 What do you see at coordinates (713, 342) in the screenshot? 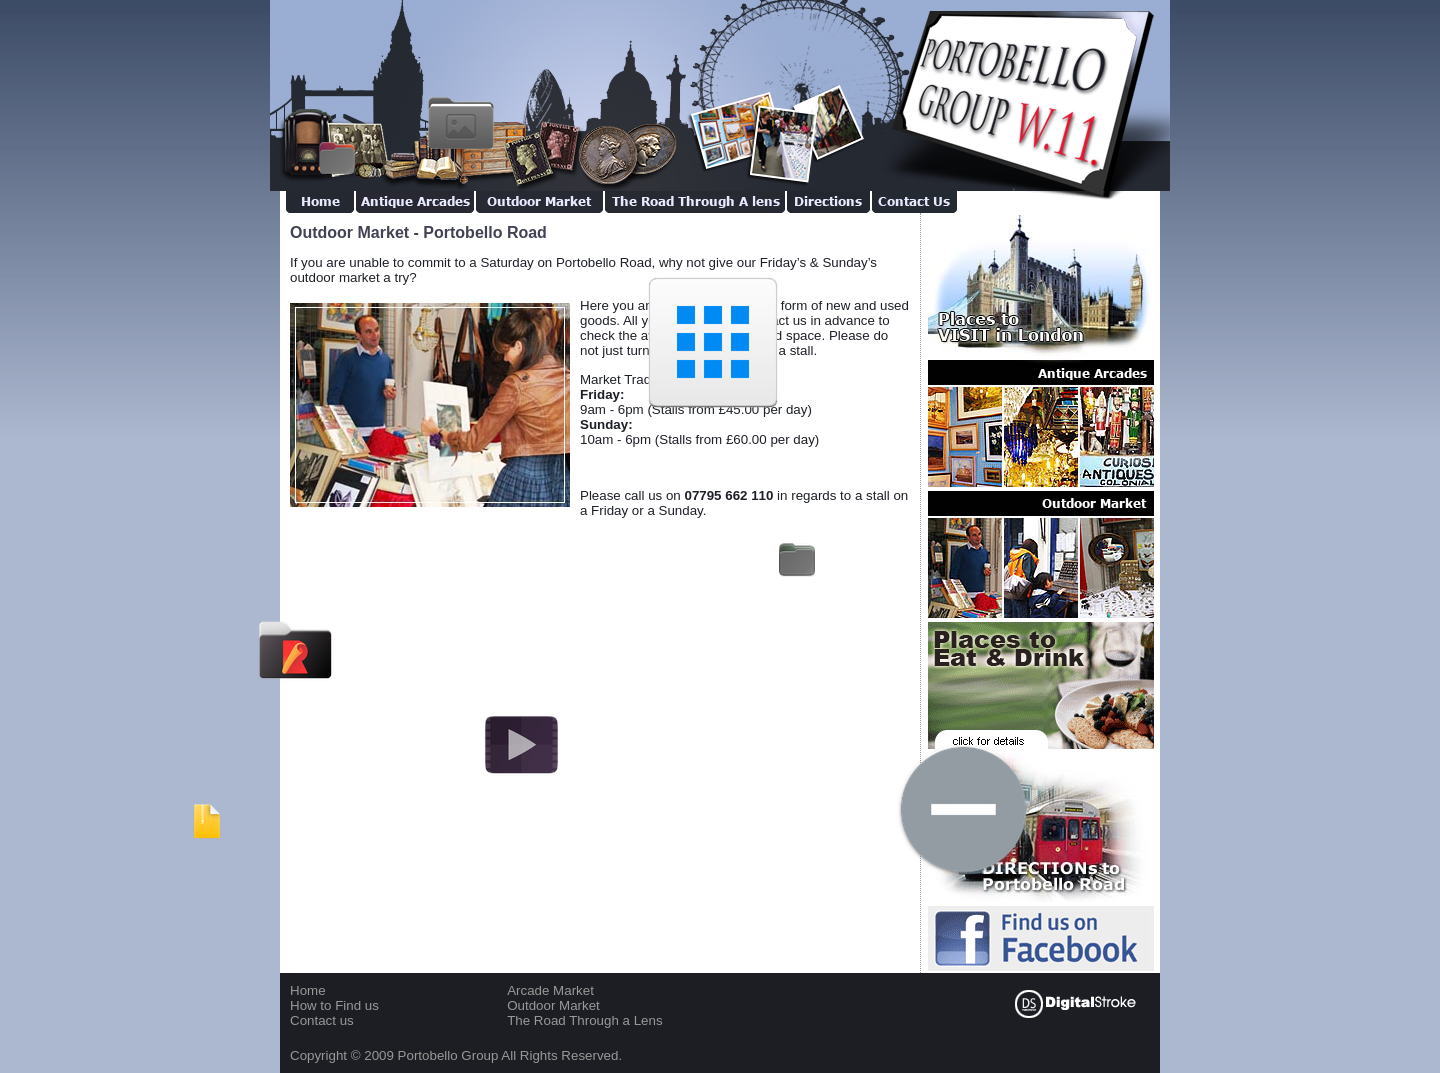
I see `view items in grid layout` at bounding box center [713, 342].